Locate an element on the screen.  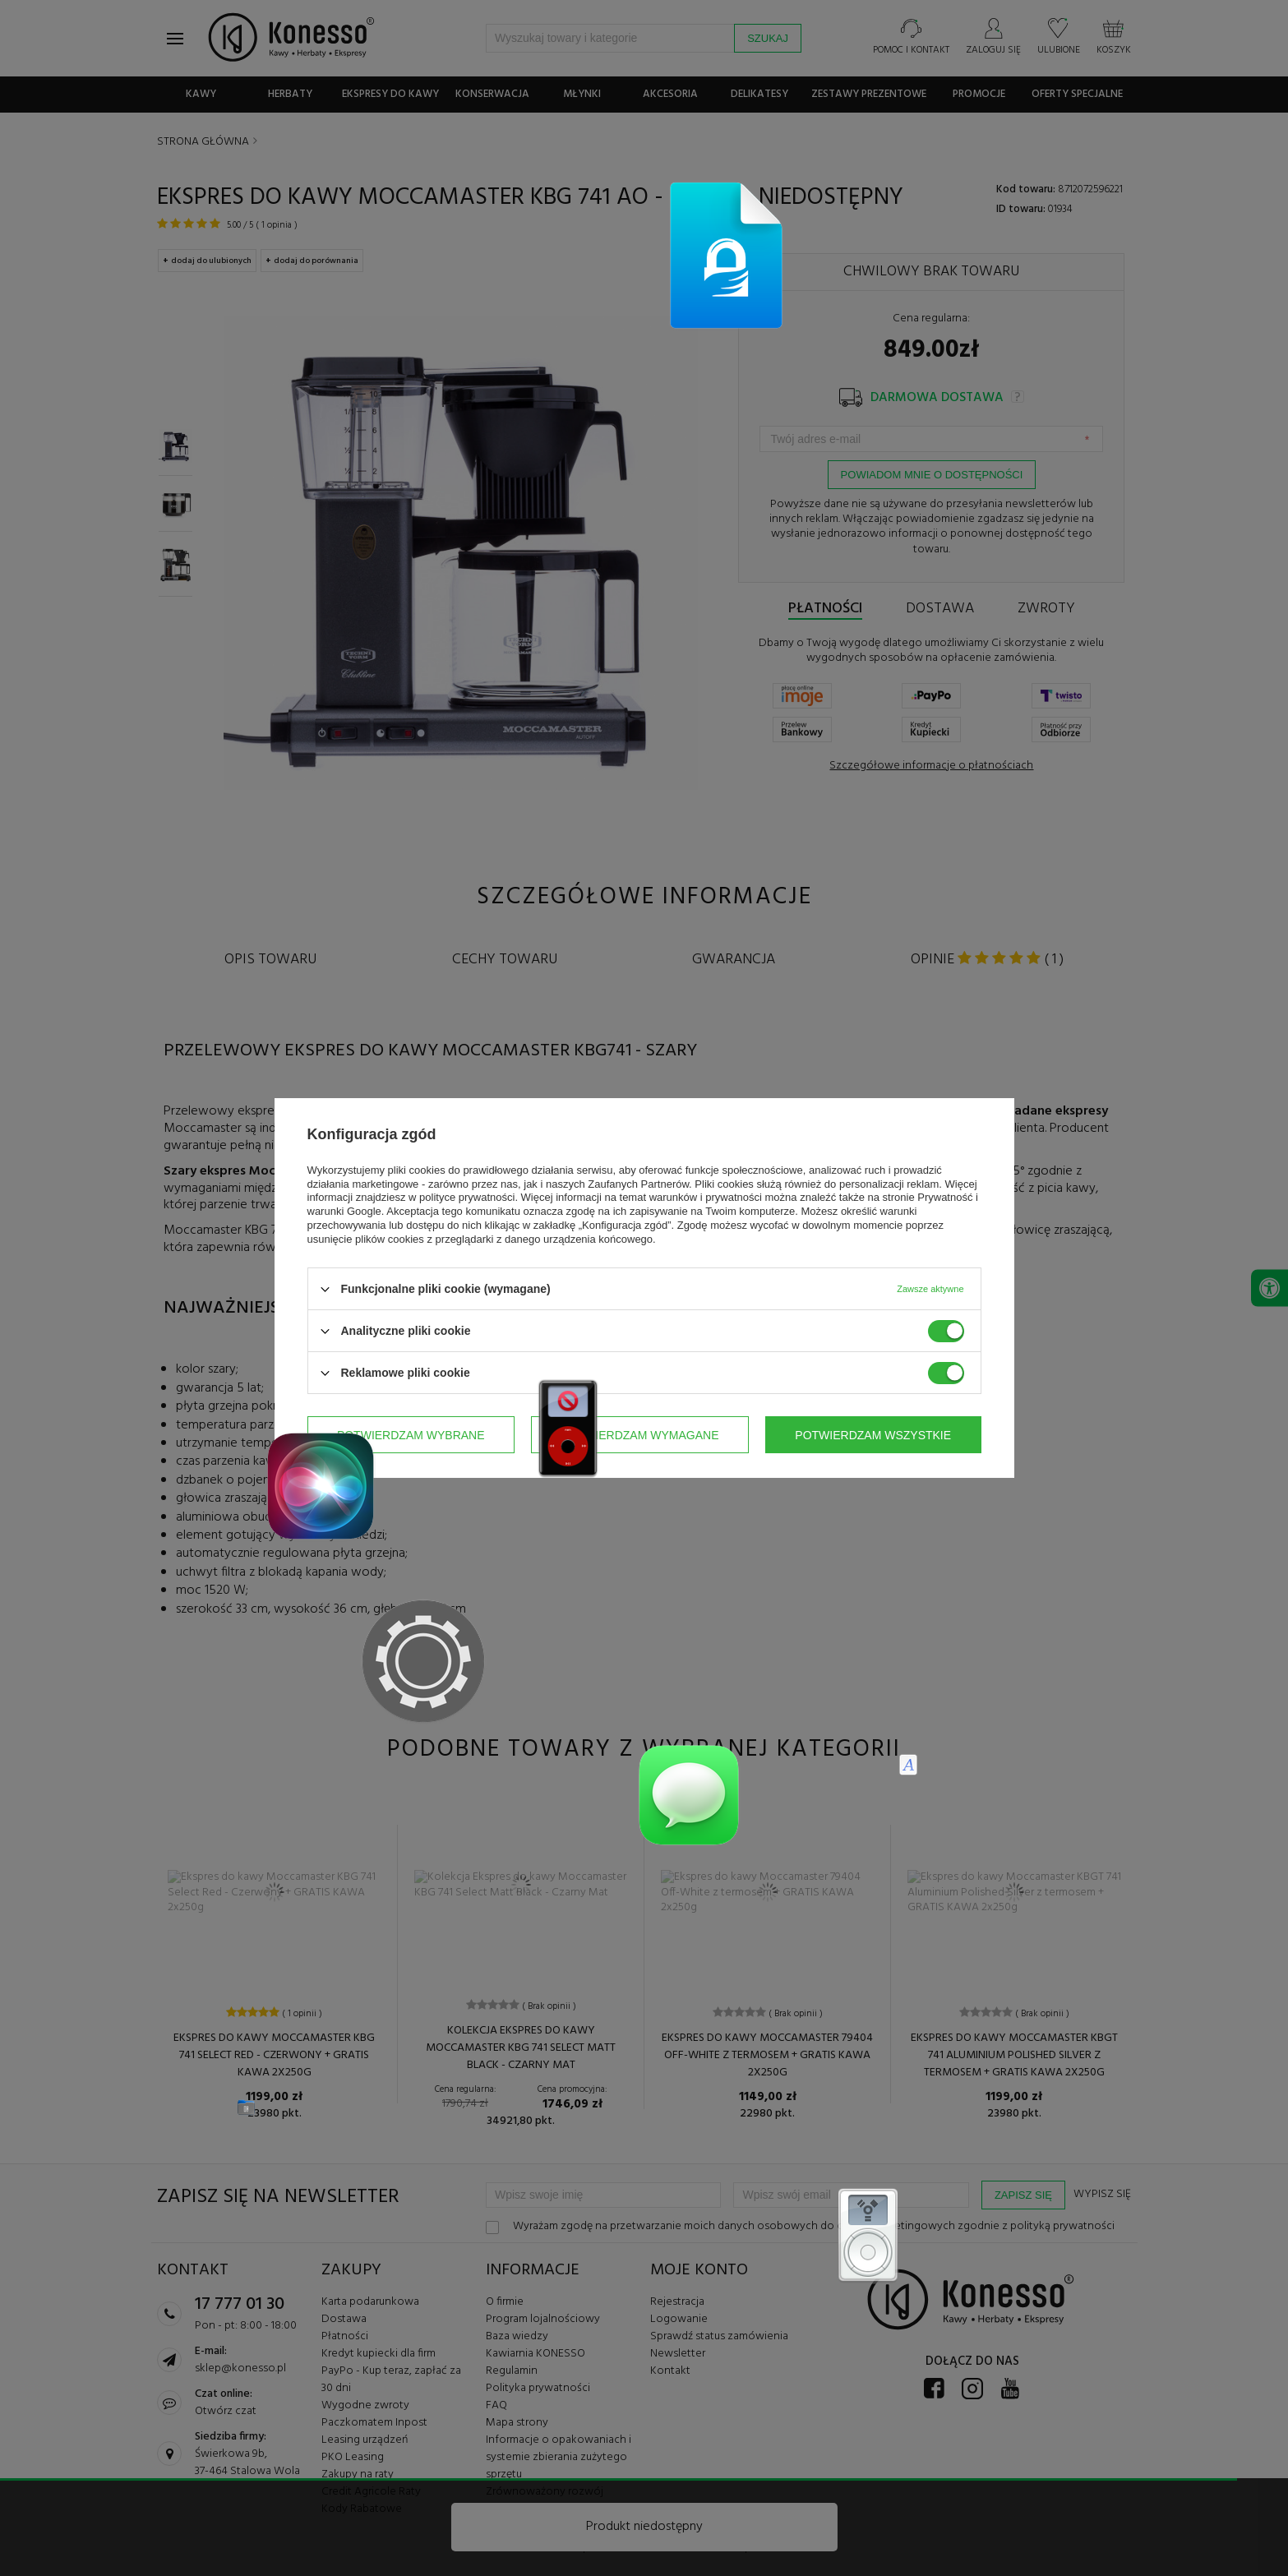
open siri voice assistant settings is located at coordinates (321, 1486).